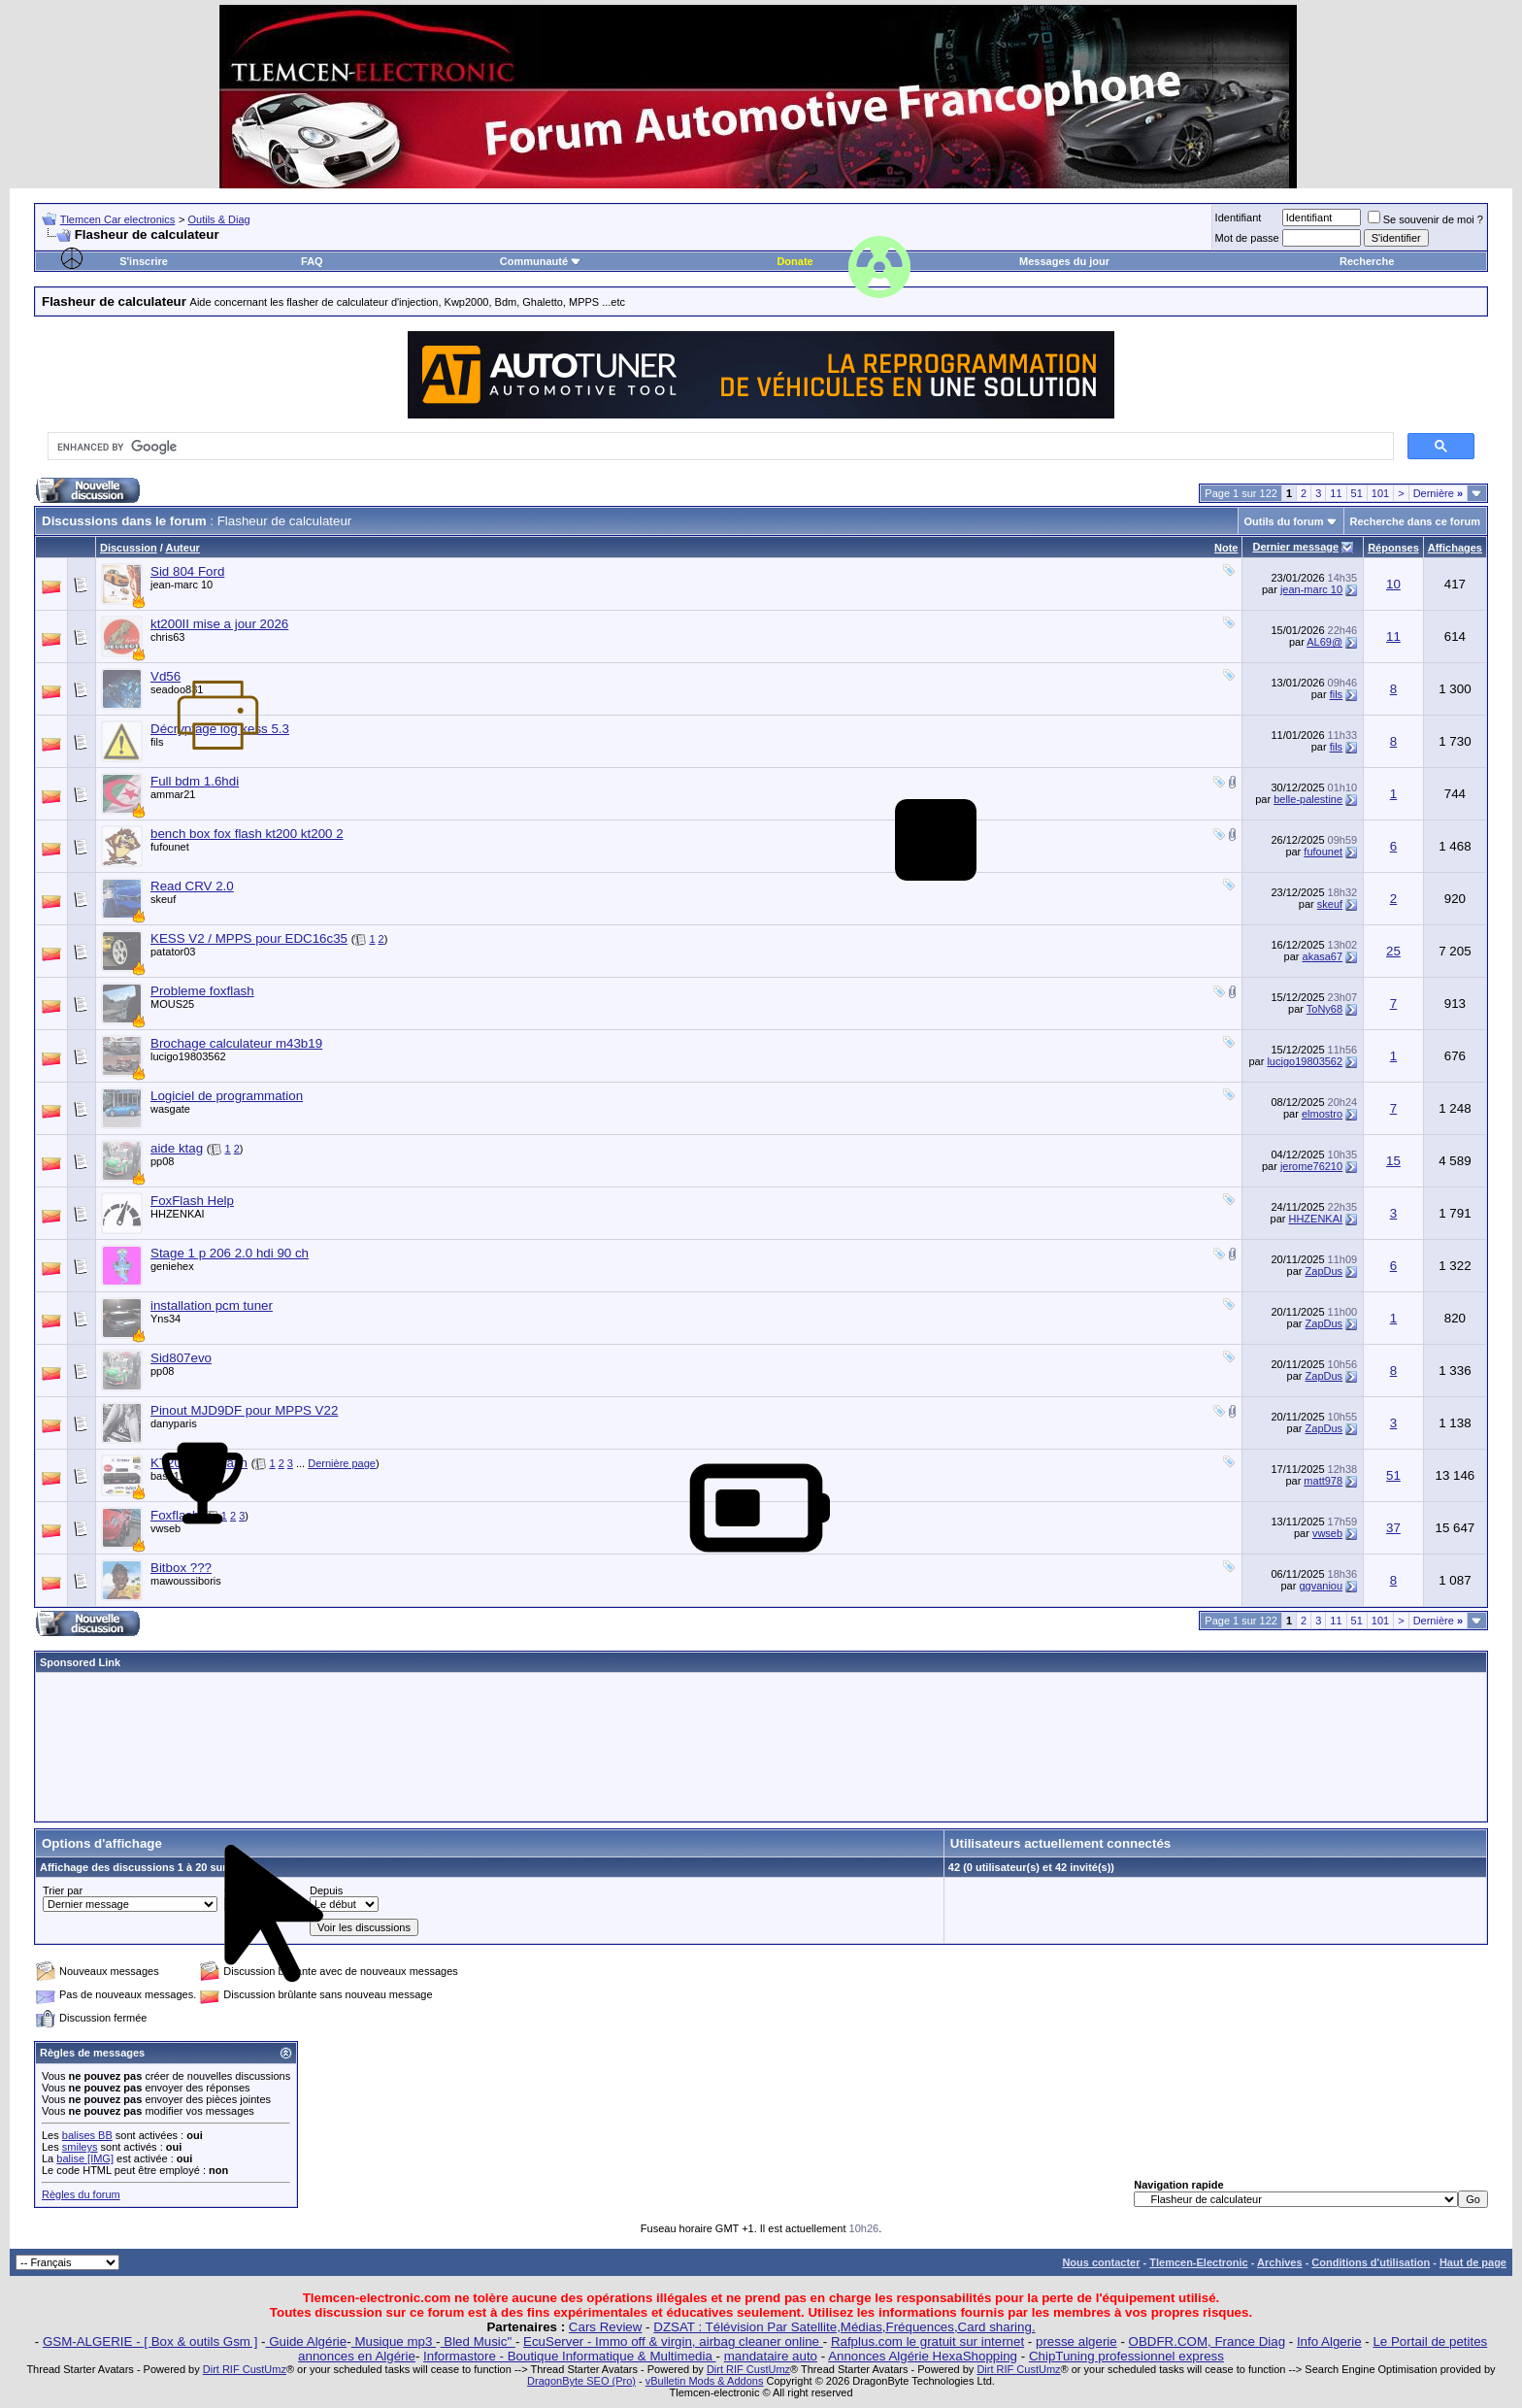 Image resolution: width=1522 pixels, height=2408 pixels. I want to click on cursor or pointer indicator, so click(267, 1913).